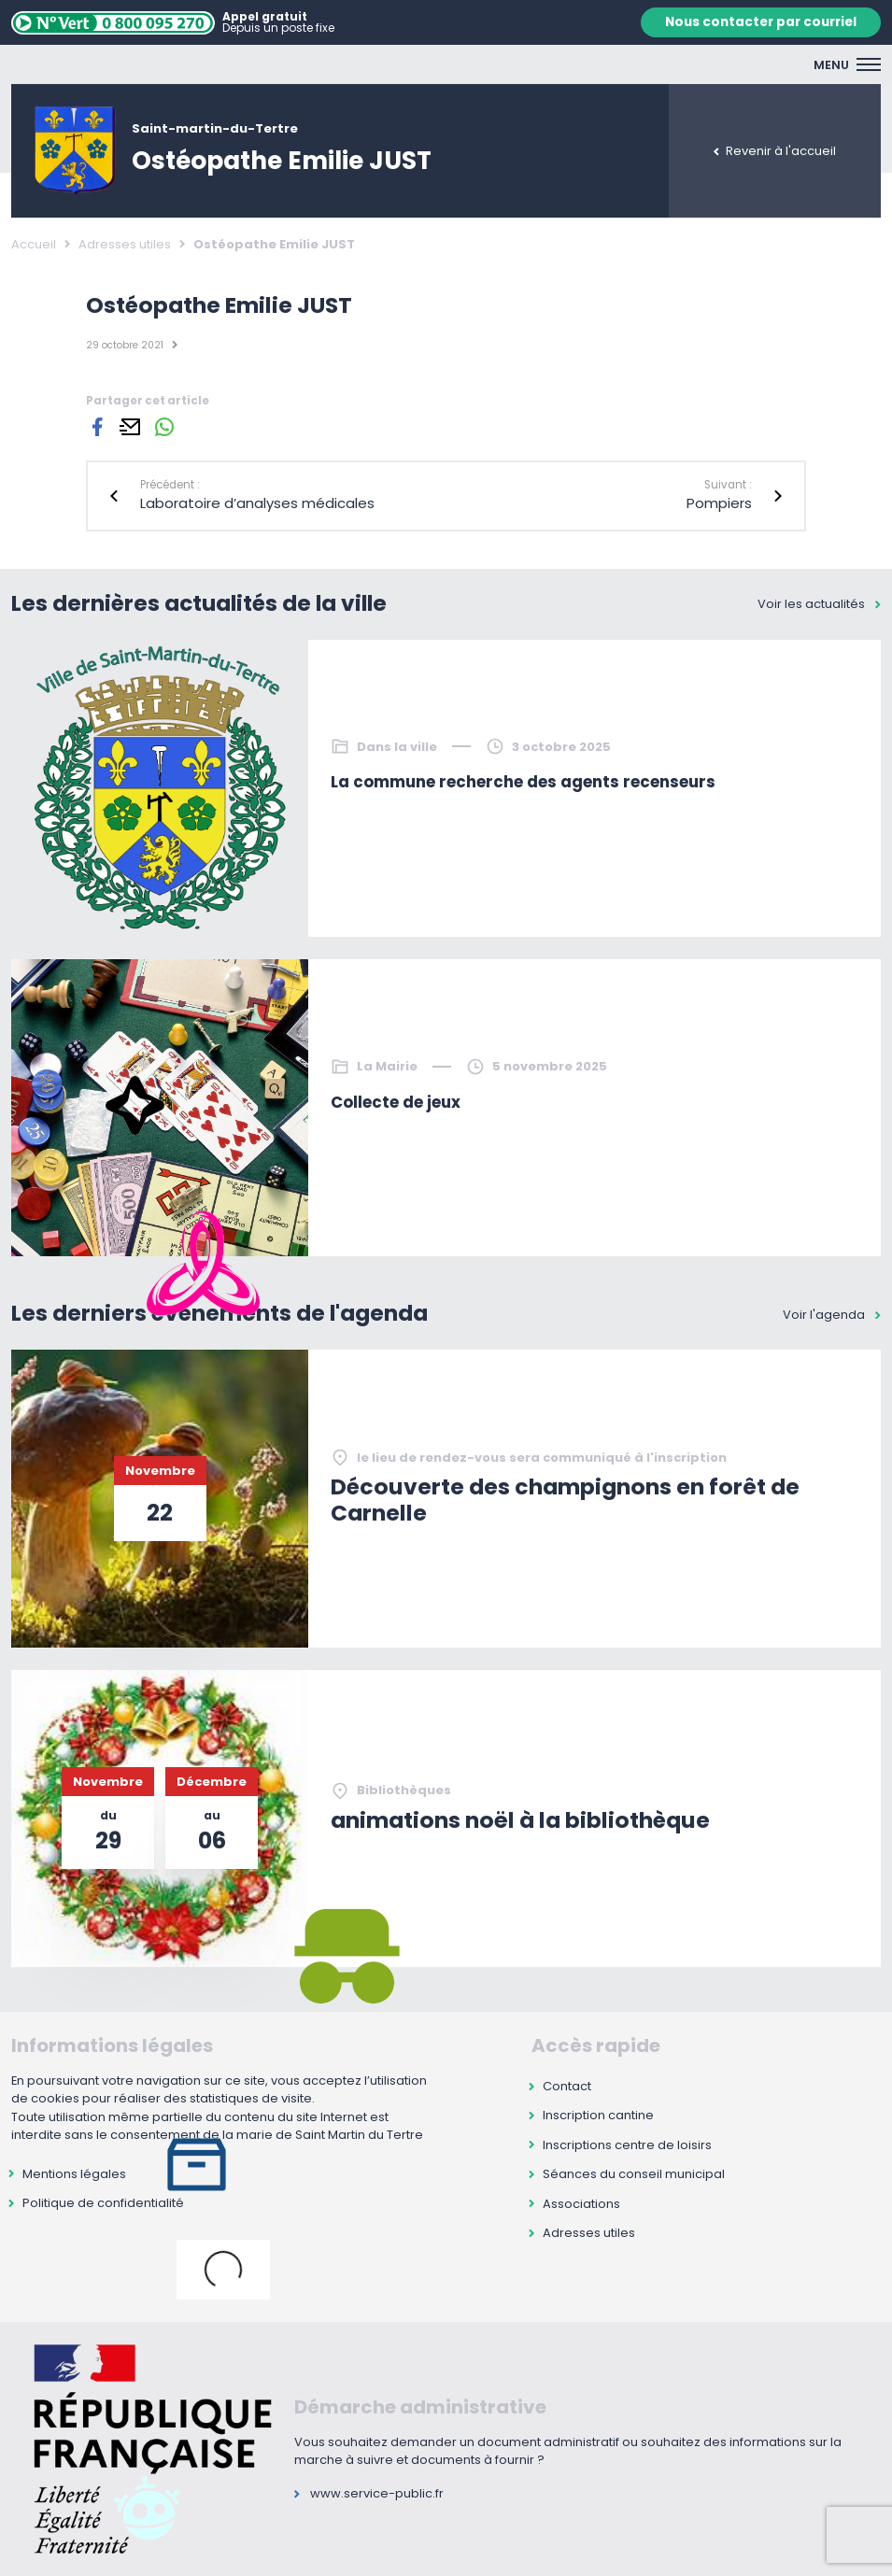  I want to click on codemagic CI/CD platform logo, so click(135, 1105).